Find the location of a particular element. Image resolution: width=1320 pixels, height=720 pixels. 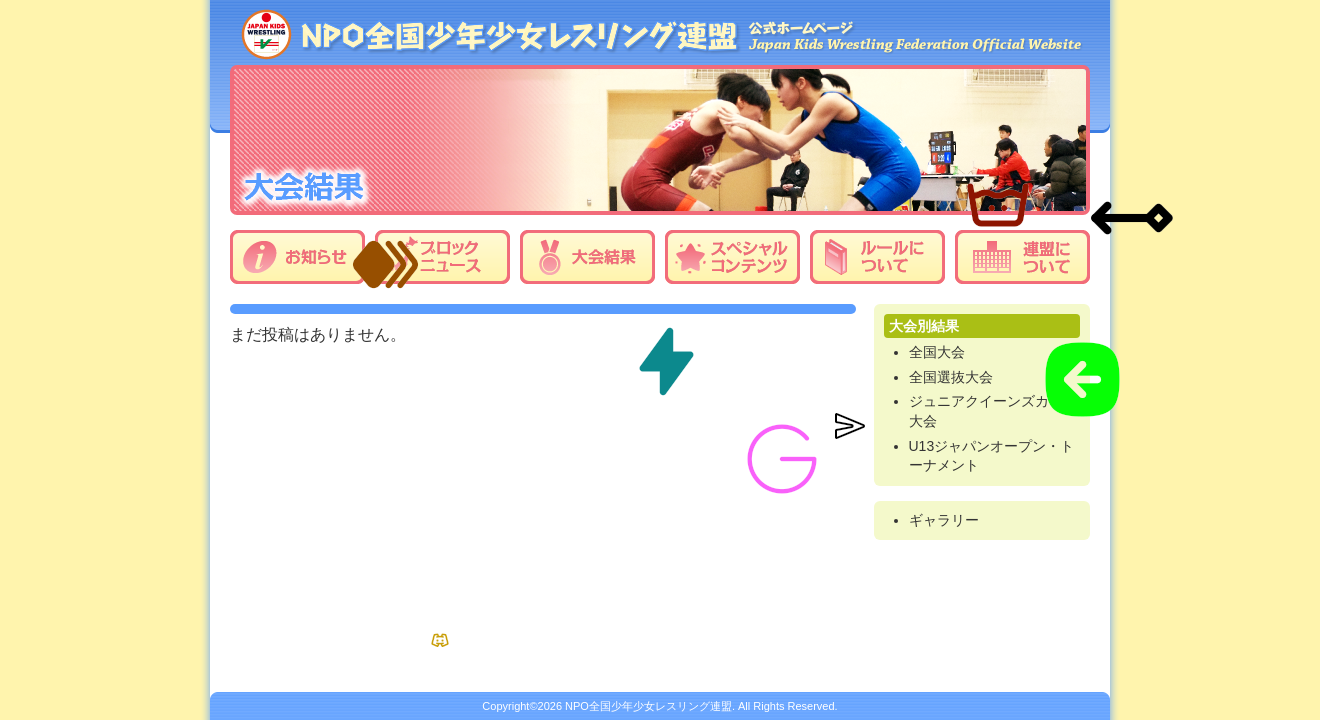

indicates flash or lightning mode is enabled is located at coordinates (666, 361).